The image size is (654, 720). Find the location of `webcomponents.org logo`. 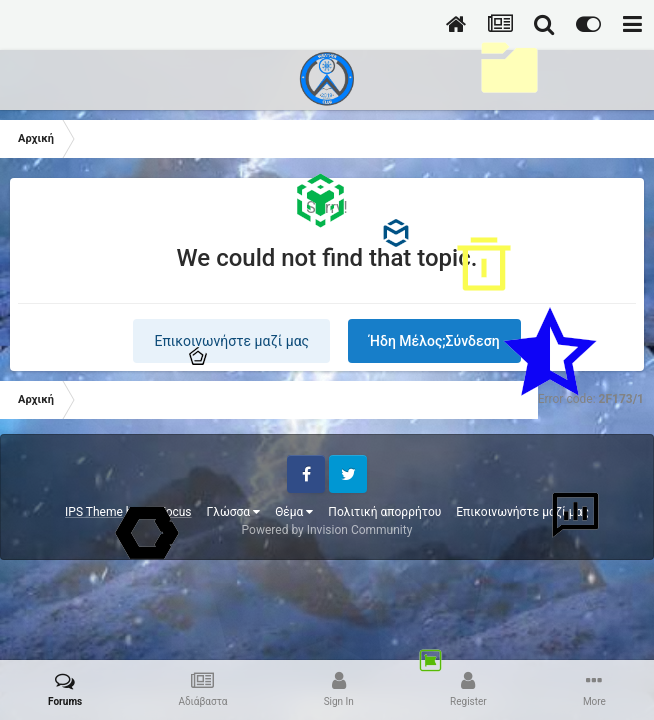

webcomponents.org logo is located at coordinates (147, 533).